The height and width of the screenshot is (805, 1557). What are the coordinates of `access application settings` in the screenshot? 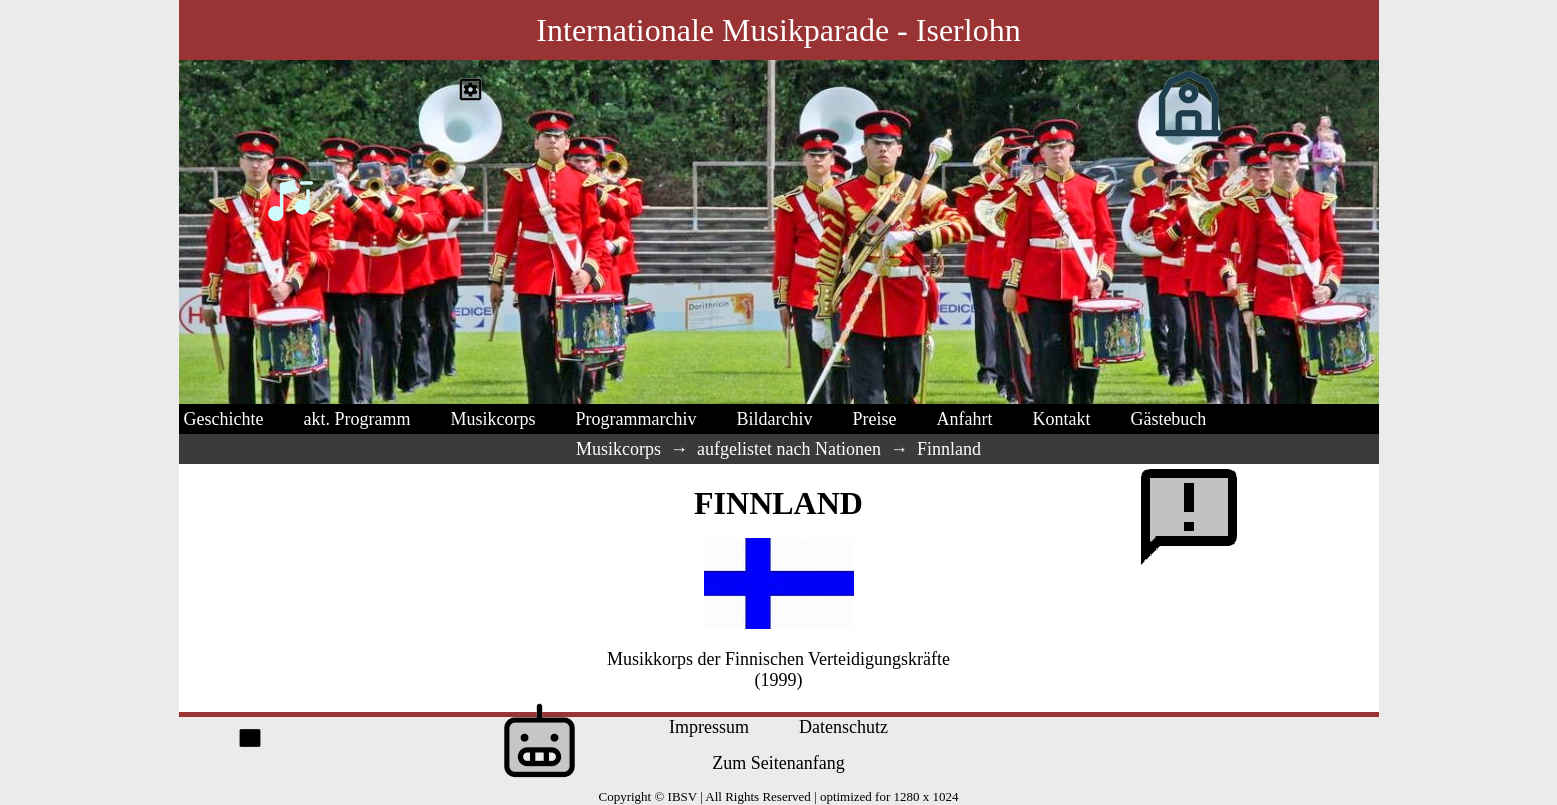 It's located at (470, 89).